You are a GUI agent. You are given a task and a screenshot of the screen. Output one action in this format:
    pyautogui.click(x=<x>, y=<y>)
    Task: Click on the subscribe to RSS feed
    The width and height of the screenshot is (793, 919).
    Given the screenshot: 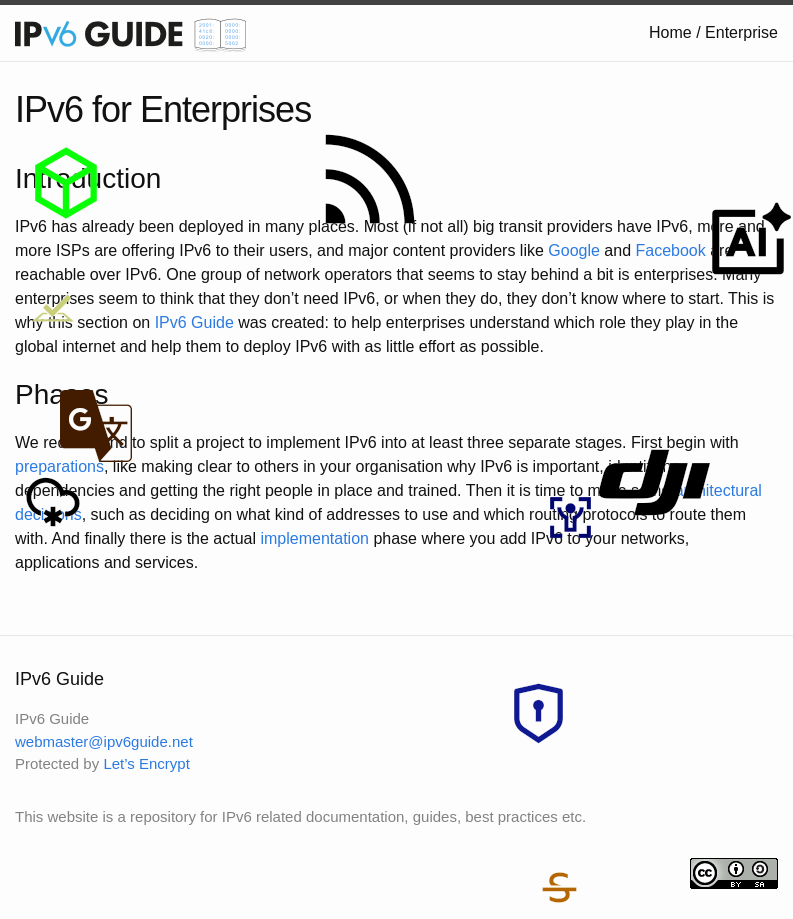 What is the action you would take?
    pyautogui.click(x=370, y=179)
    